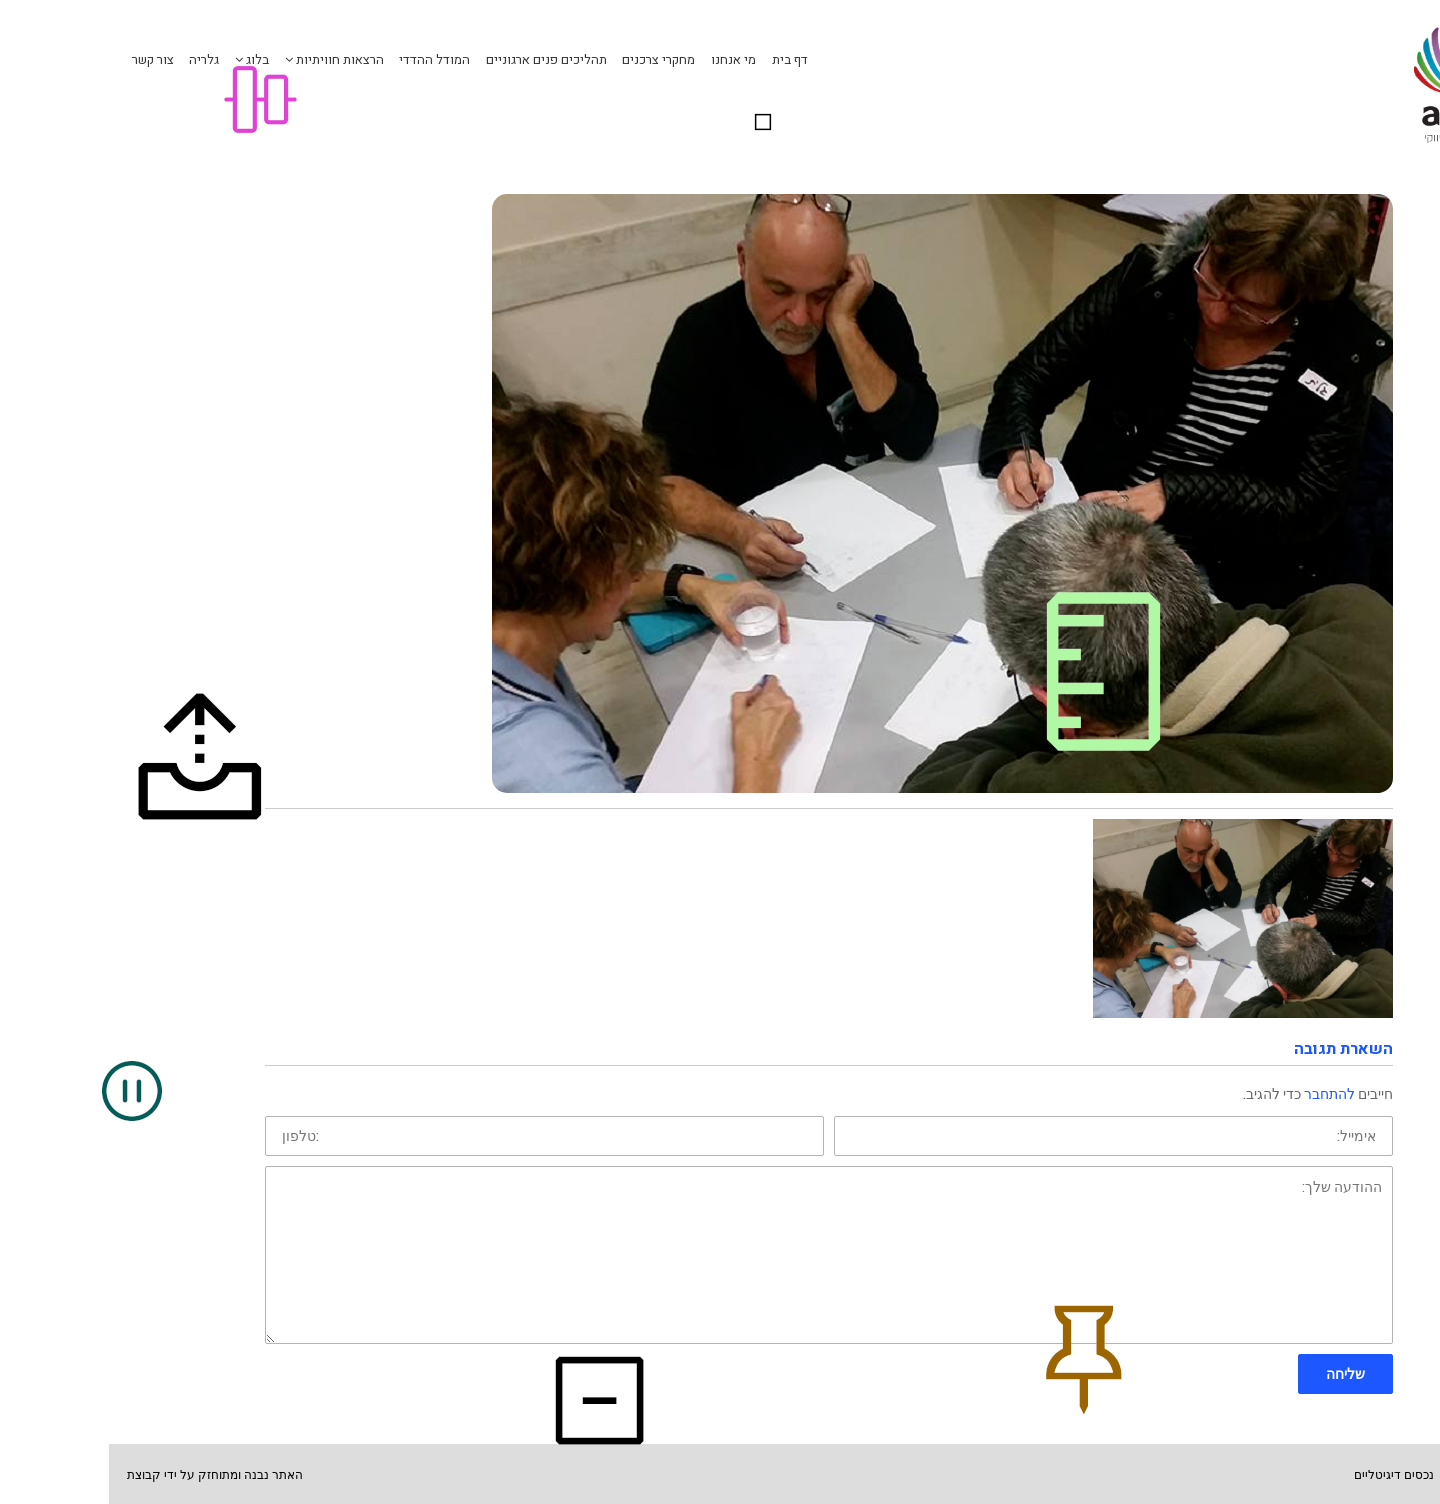  I want to click on view or edit measurement units, so click(1103, 671).